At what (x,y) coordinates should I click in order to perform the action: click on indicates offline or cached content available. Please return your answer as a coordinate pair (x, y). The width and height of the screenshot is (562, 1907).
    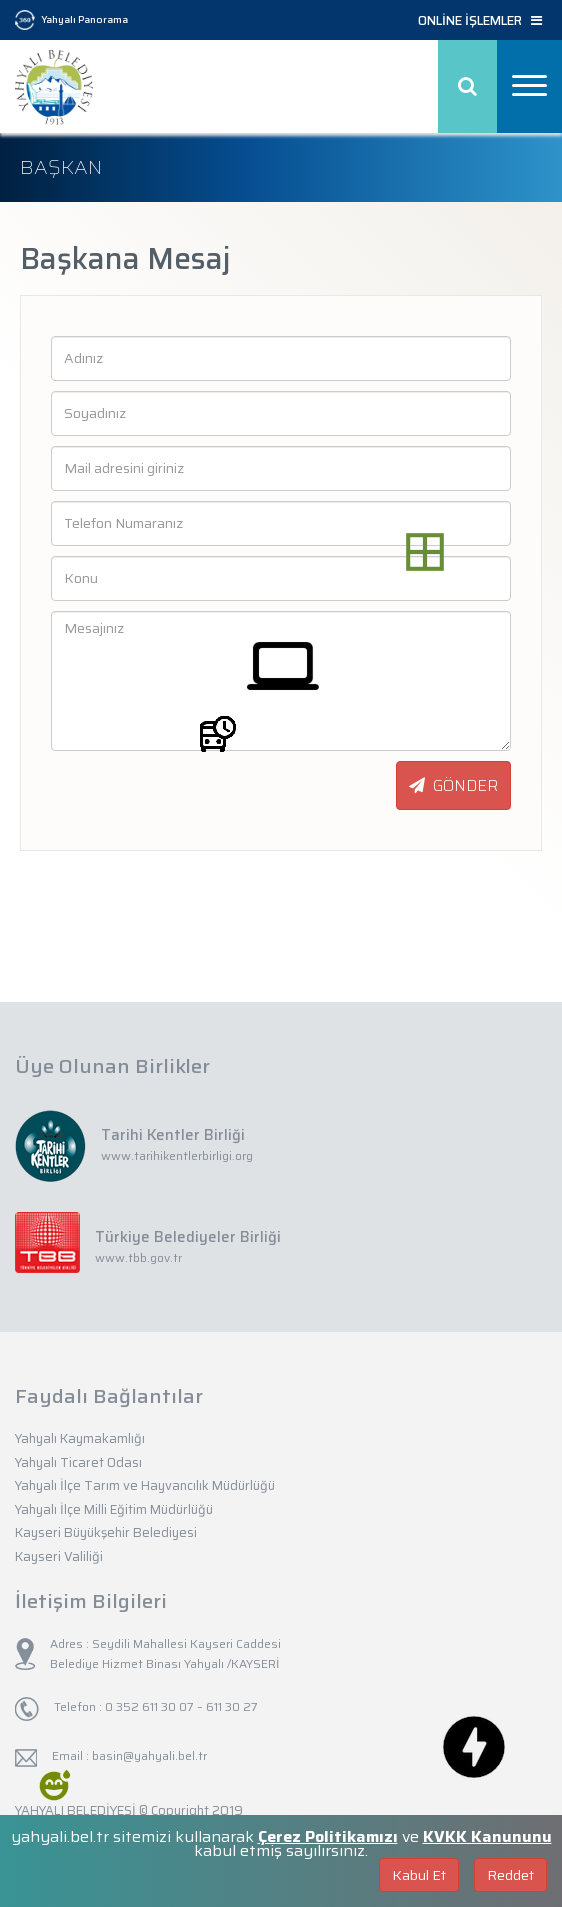
    Looking at the image, I should click on (474, 1747).